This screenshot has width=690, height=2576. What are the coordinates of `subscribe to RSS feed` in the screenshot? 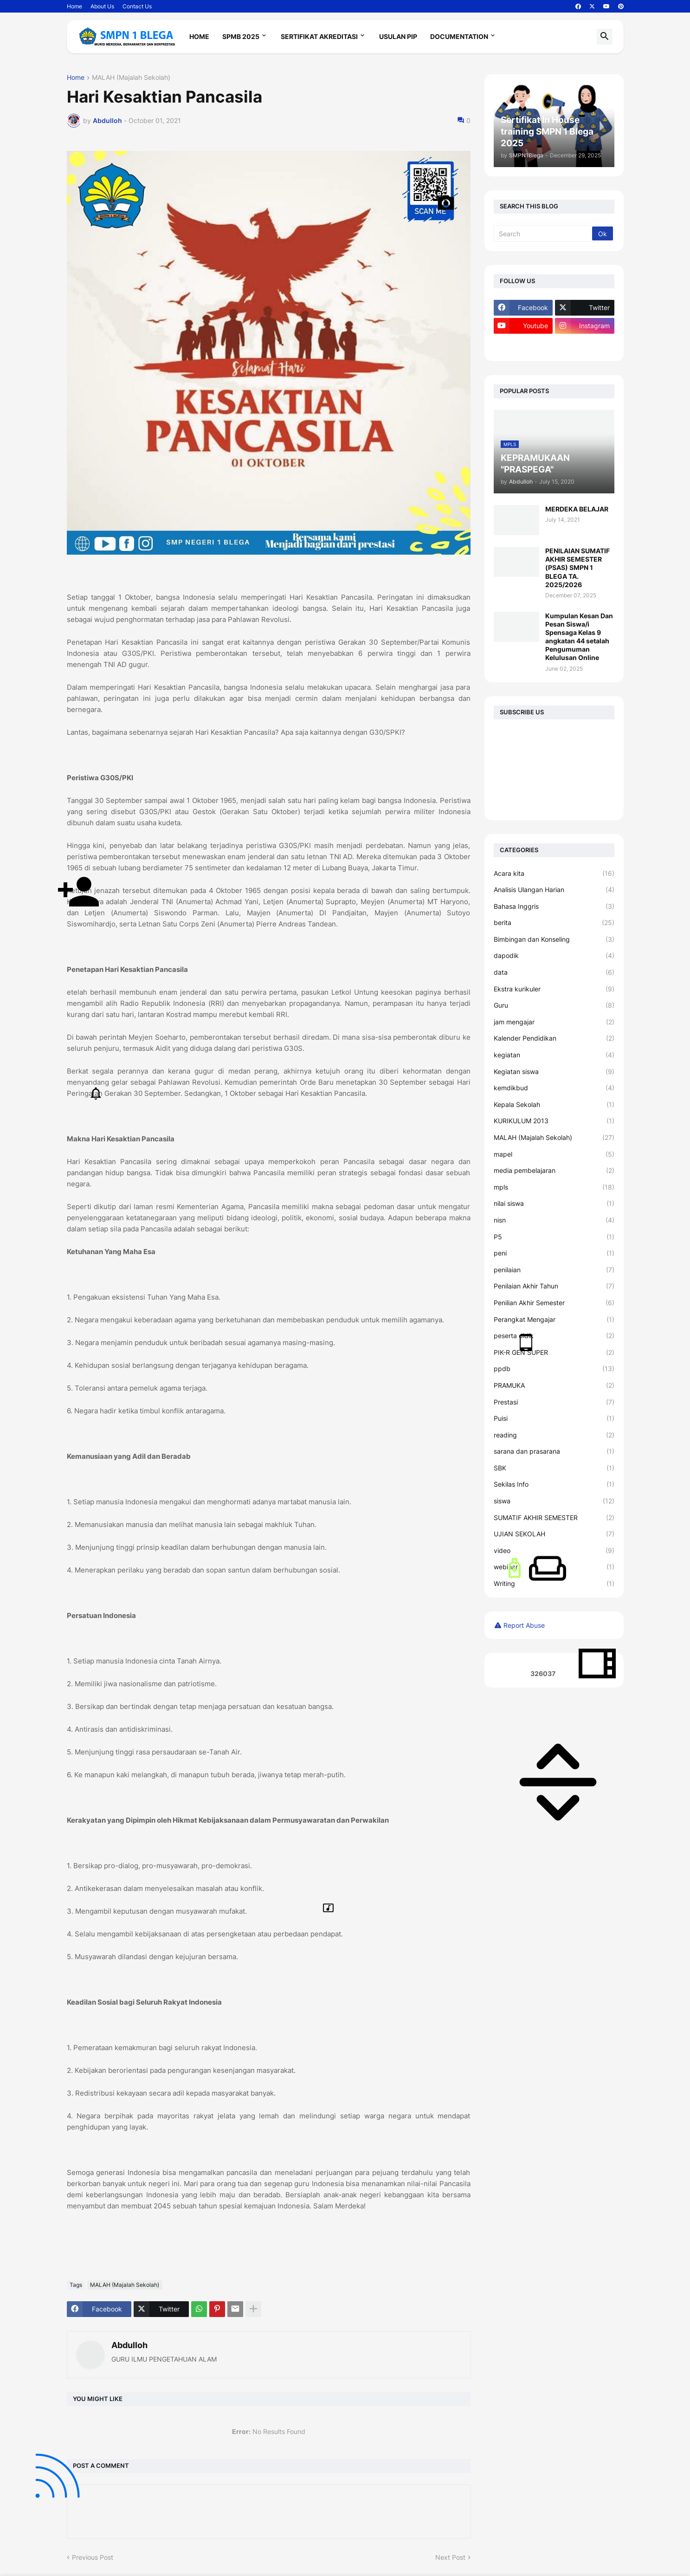 It's located at (55, 2478).